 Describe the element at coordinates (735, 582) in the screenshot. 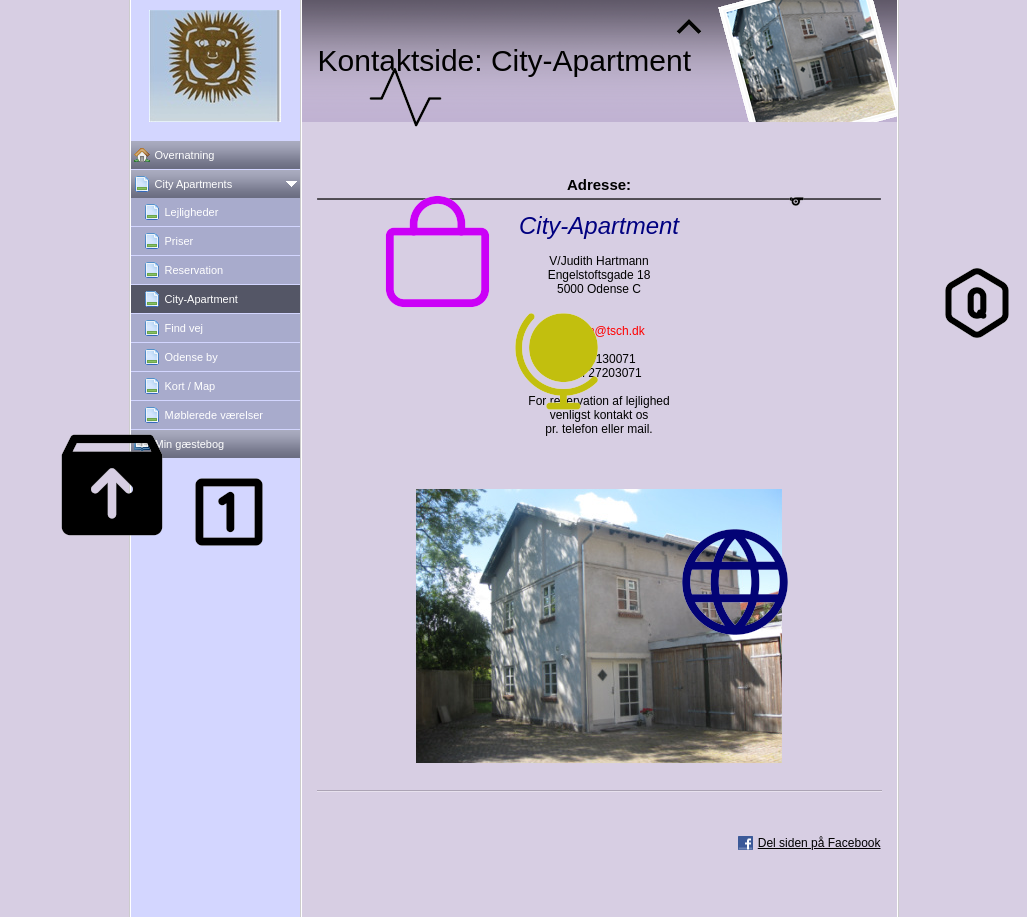

I see `access website or browse the internet` at that location.